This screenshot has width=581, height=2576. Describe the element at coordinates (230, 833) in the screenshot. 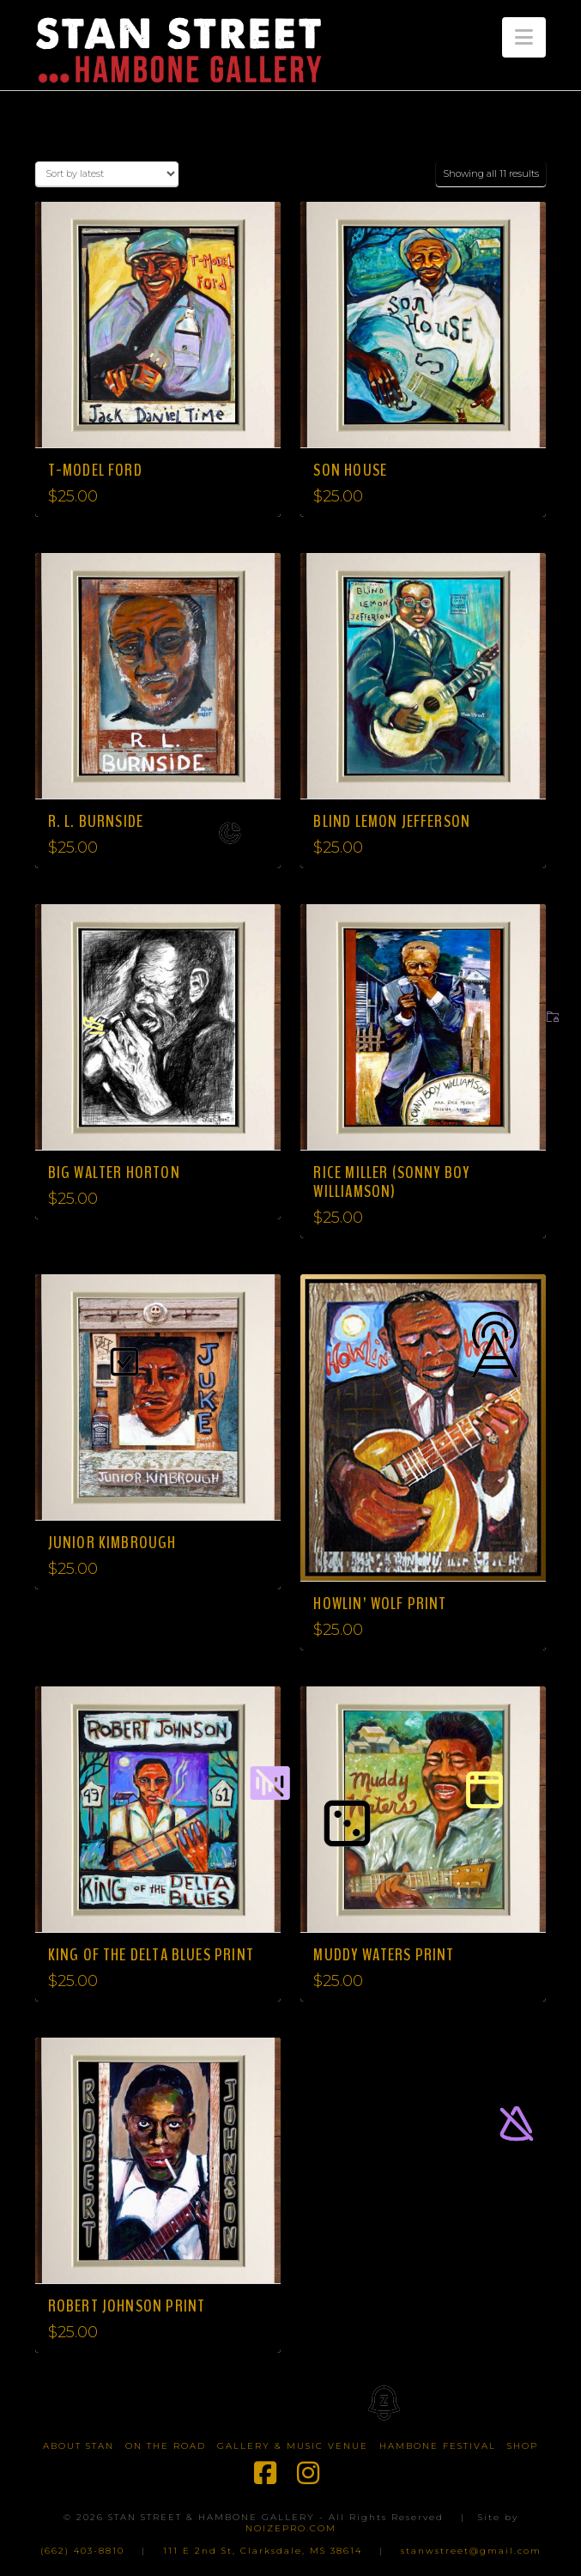

I see `view analytics or statistics breakdown` at that location.